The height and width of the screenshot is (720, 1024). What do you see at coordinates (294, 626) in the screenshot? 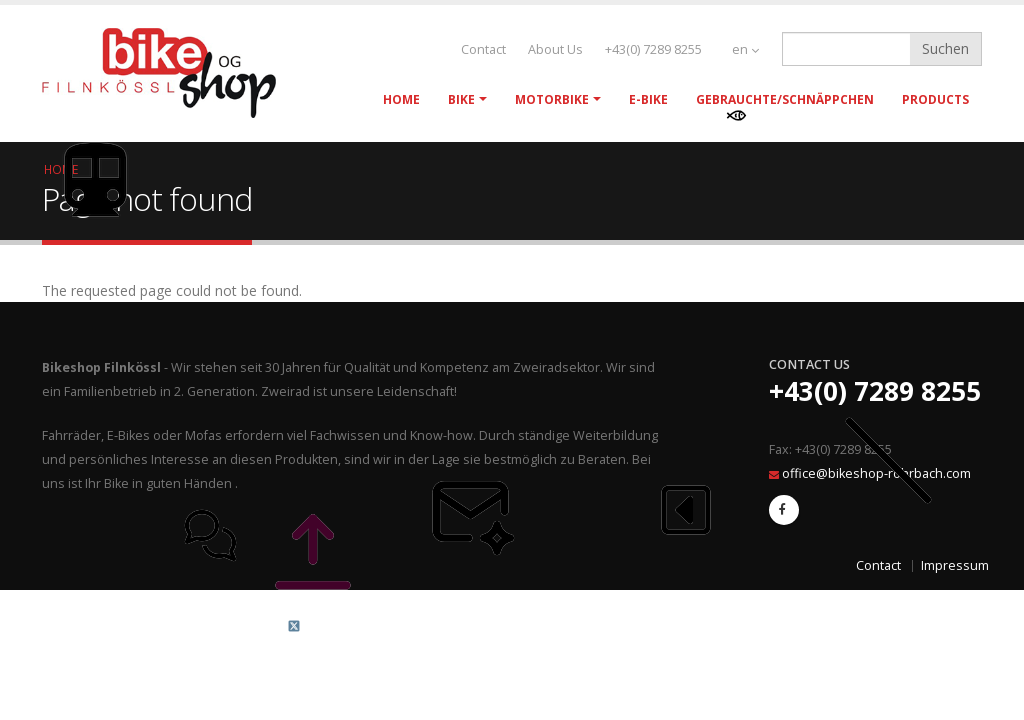
I see `open X (formerly Twitter) app` at bounding box center [294, 626].